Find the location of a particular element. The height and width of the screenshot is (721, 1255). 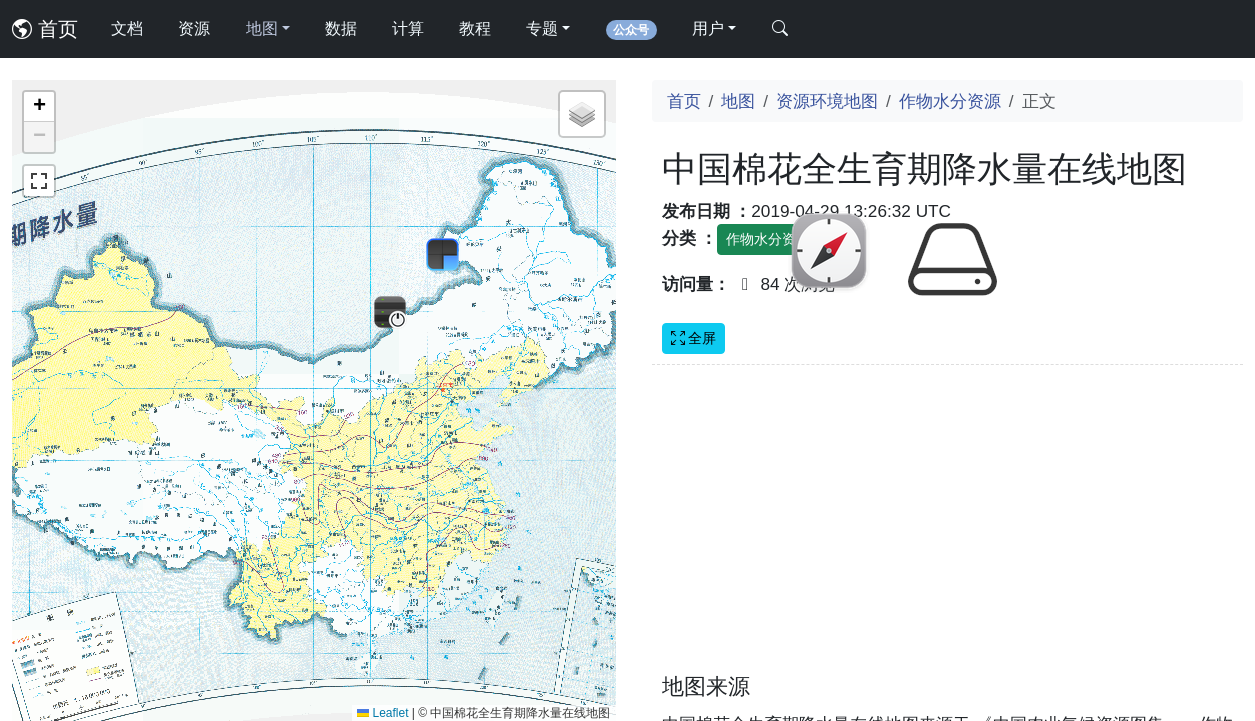

configure network server boot preferences is located at coordinates (390, 312).